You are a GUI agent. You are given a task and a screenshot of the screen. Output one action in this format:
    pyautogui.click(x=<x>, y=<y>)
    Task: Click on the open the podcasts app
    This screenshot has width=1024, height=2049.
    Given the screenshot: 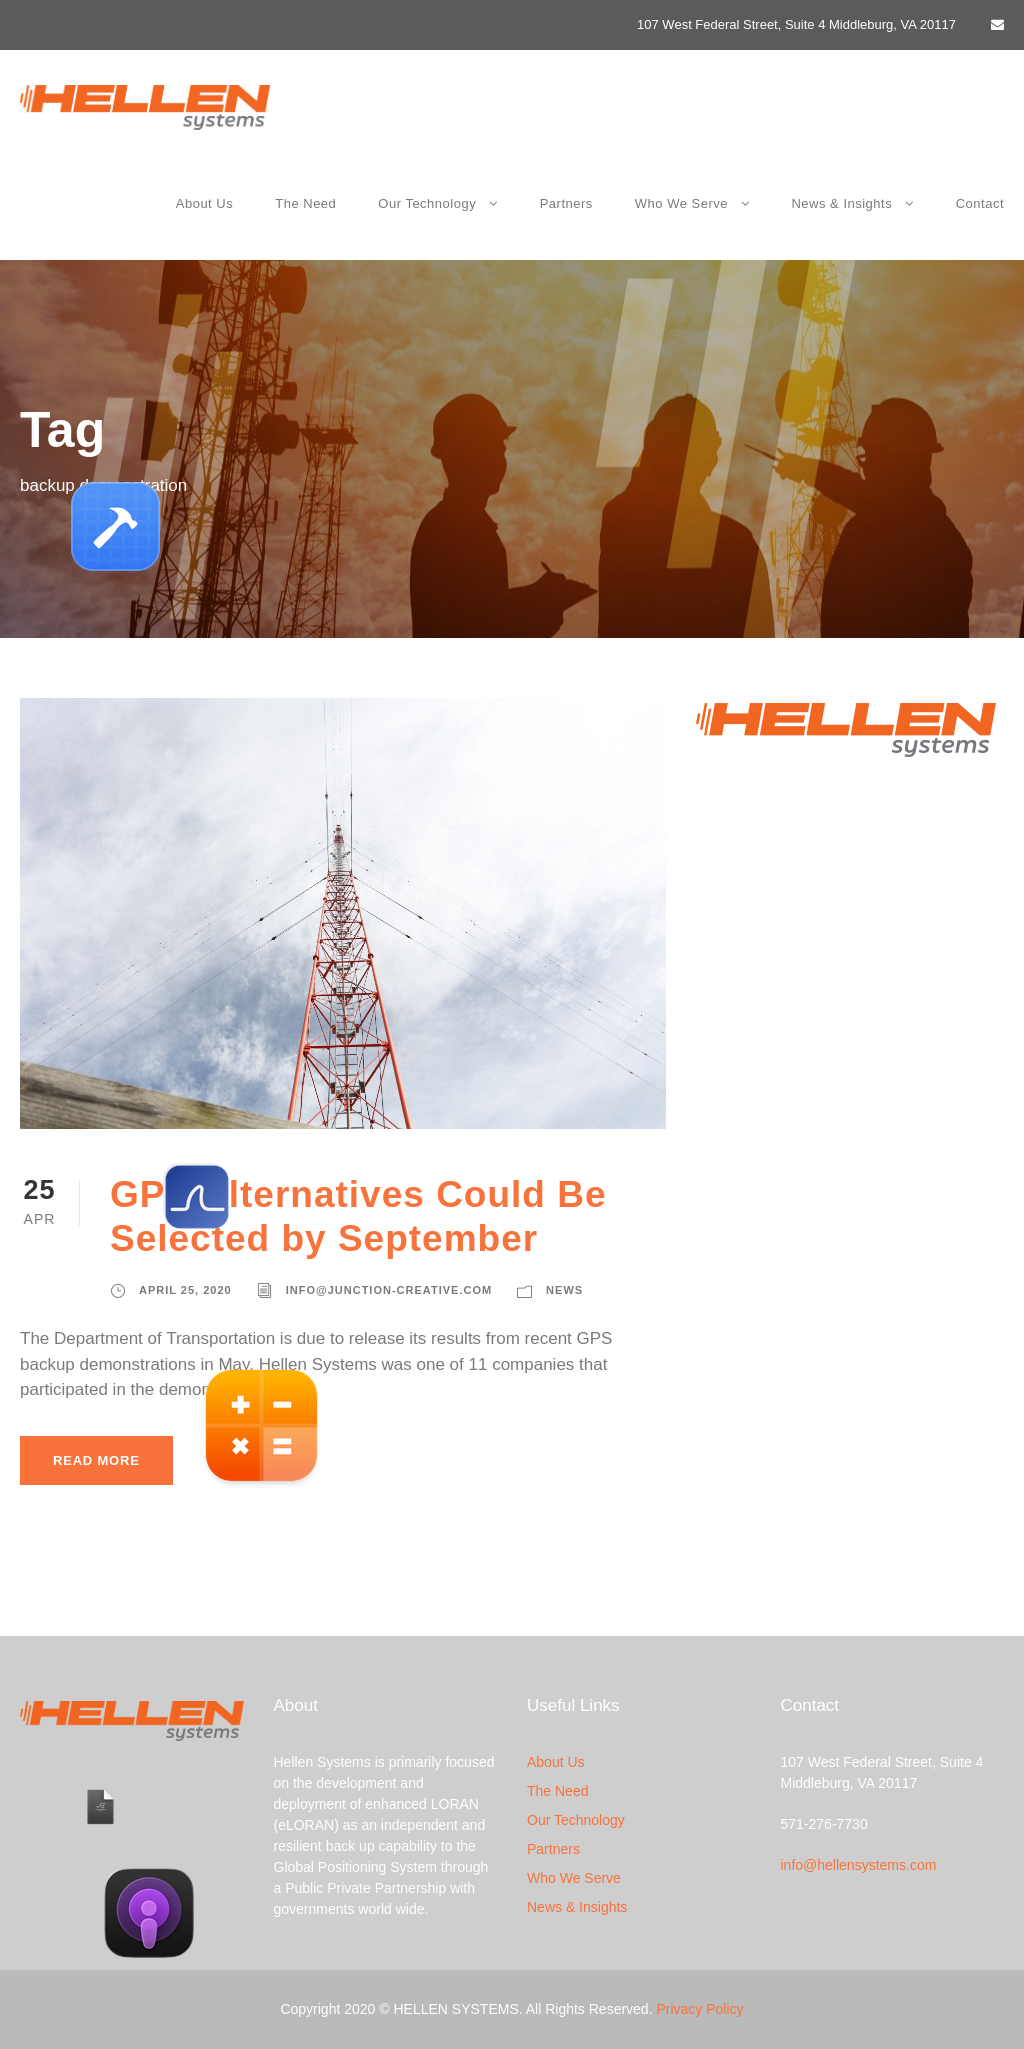 What is the action you would take?
    pyautogui.click(x=149, y=1913)
    